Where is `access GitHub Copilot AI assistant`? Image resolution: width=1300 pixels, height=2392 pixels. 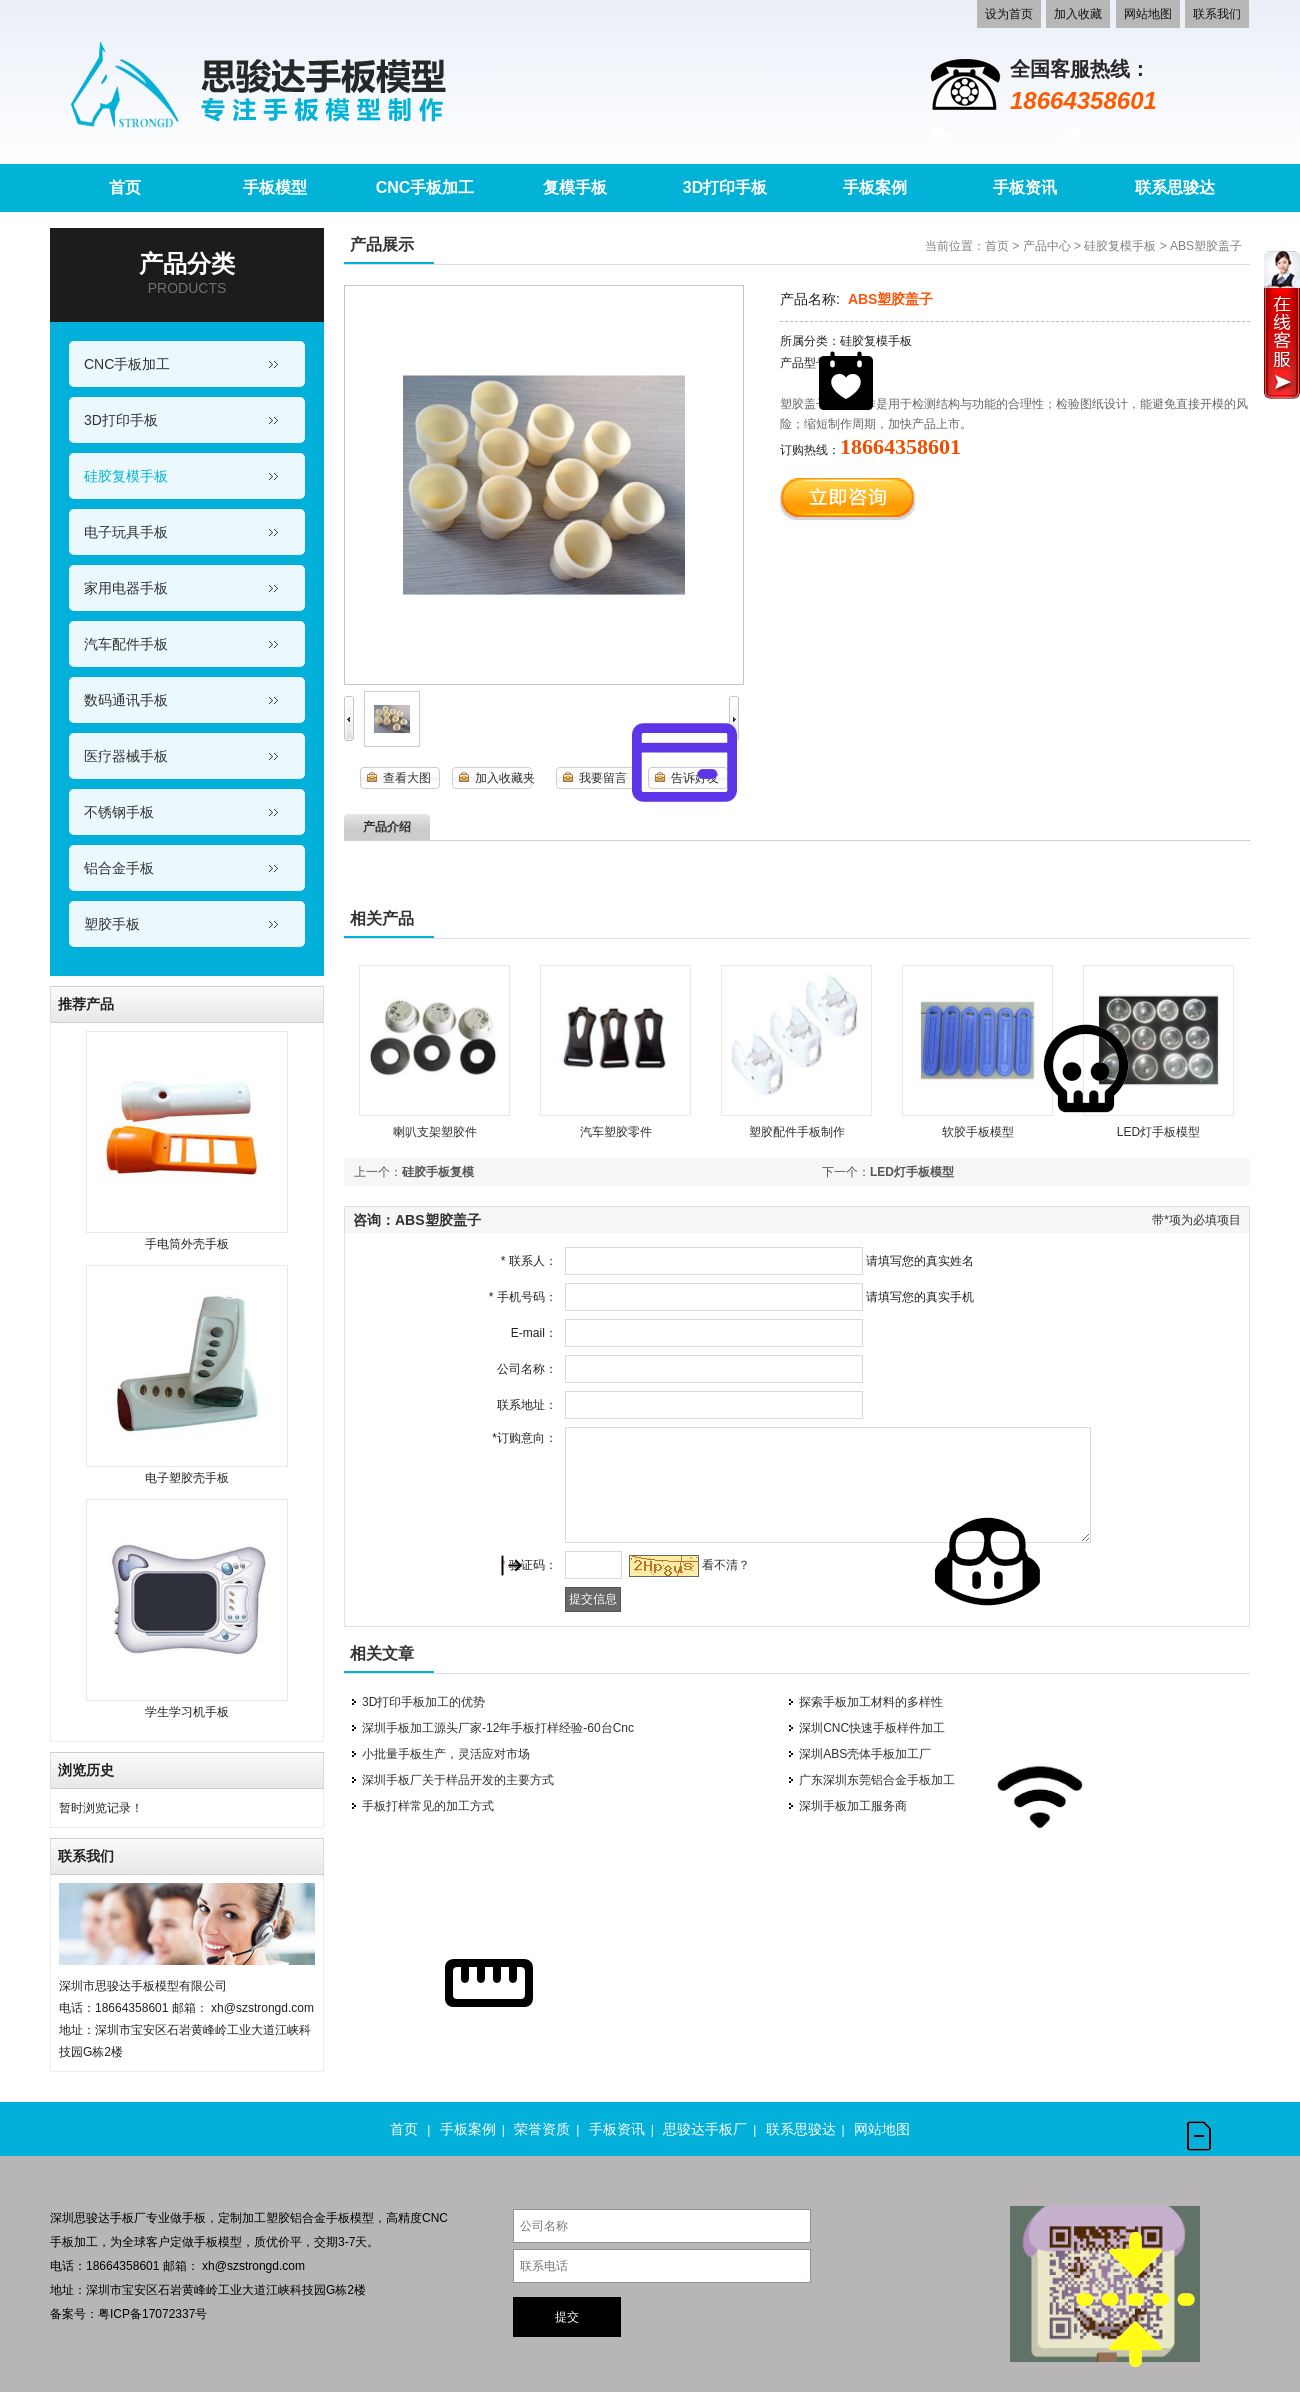
access GitHub Copilot AI assistant is located at coordinates (987, 1561).